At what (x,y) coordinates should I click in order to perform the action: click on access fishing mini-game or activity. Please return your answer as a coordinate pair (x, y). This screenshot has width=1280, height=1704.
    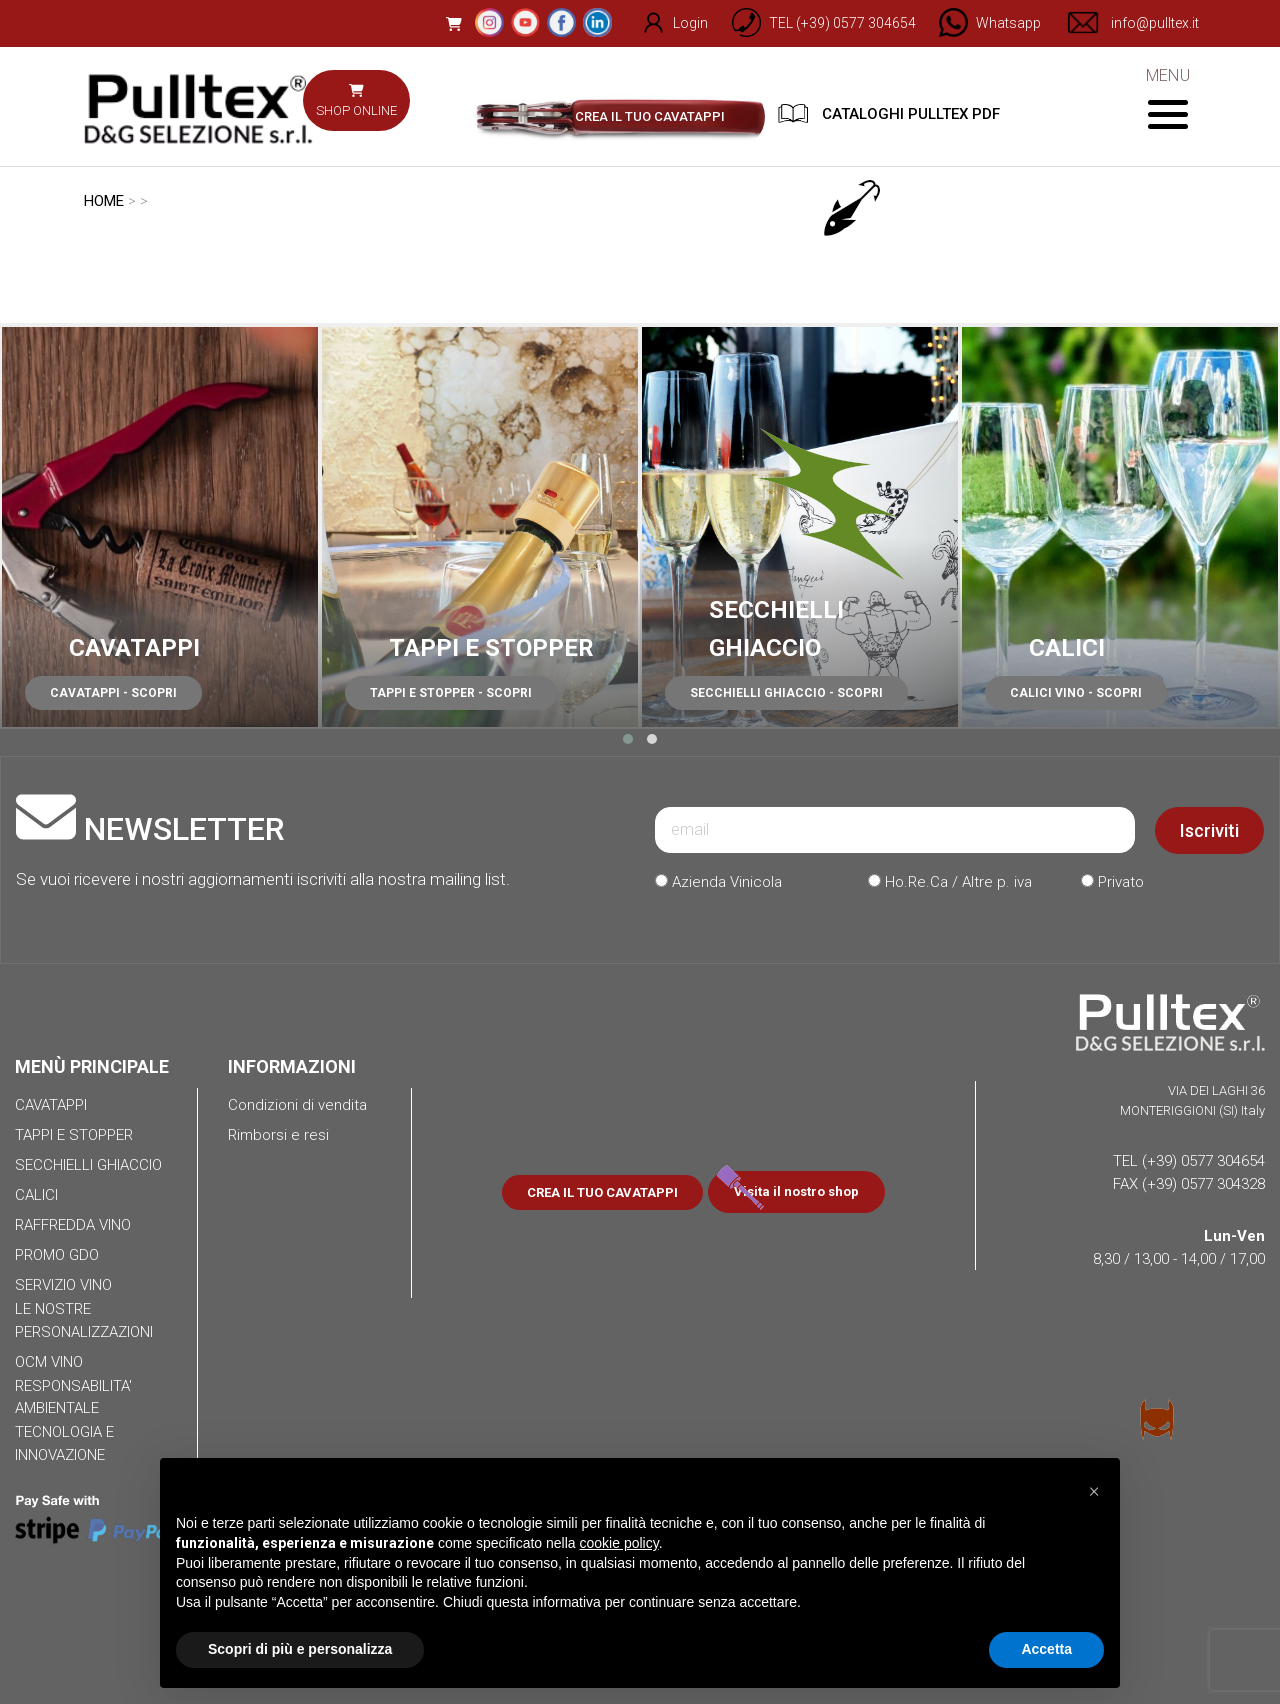
    Looking at the image, I should click on (852, 207).